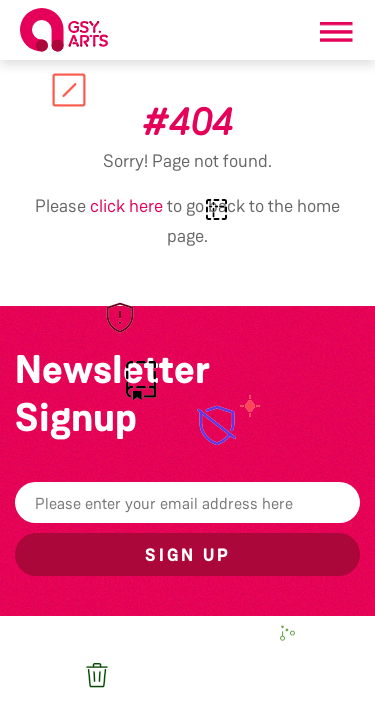 This screenshot has width=375, height=720. What do you see at coordinates (69, 90) in the screenshot?
I see `indicates an ignored file in a diff view` at bounding box center [69, 90].